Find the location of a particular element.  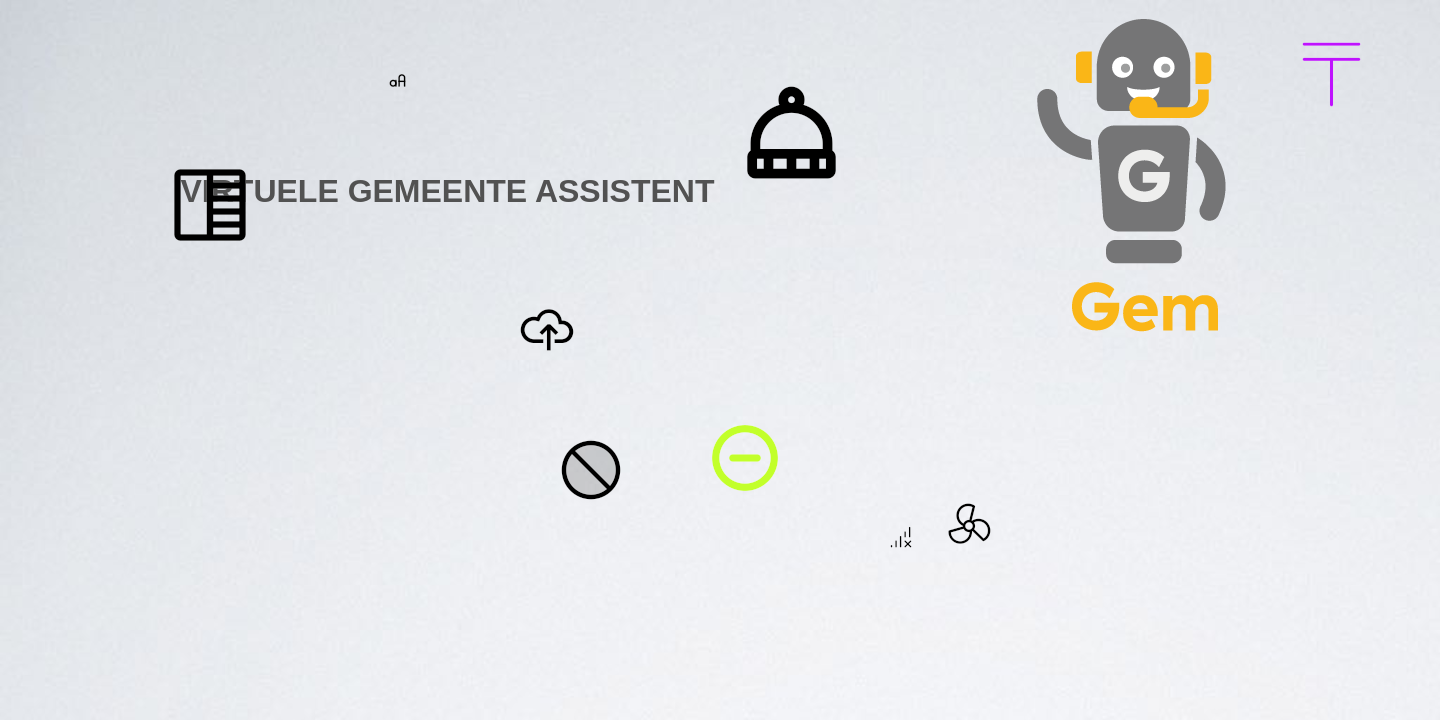

toggle between uppercase and lowercase text is located at coordinates (397, 80).